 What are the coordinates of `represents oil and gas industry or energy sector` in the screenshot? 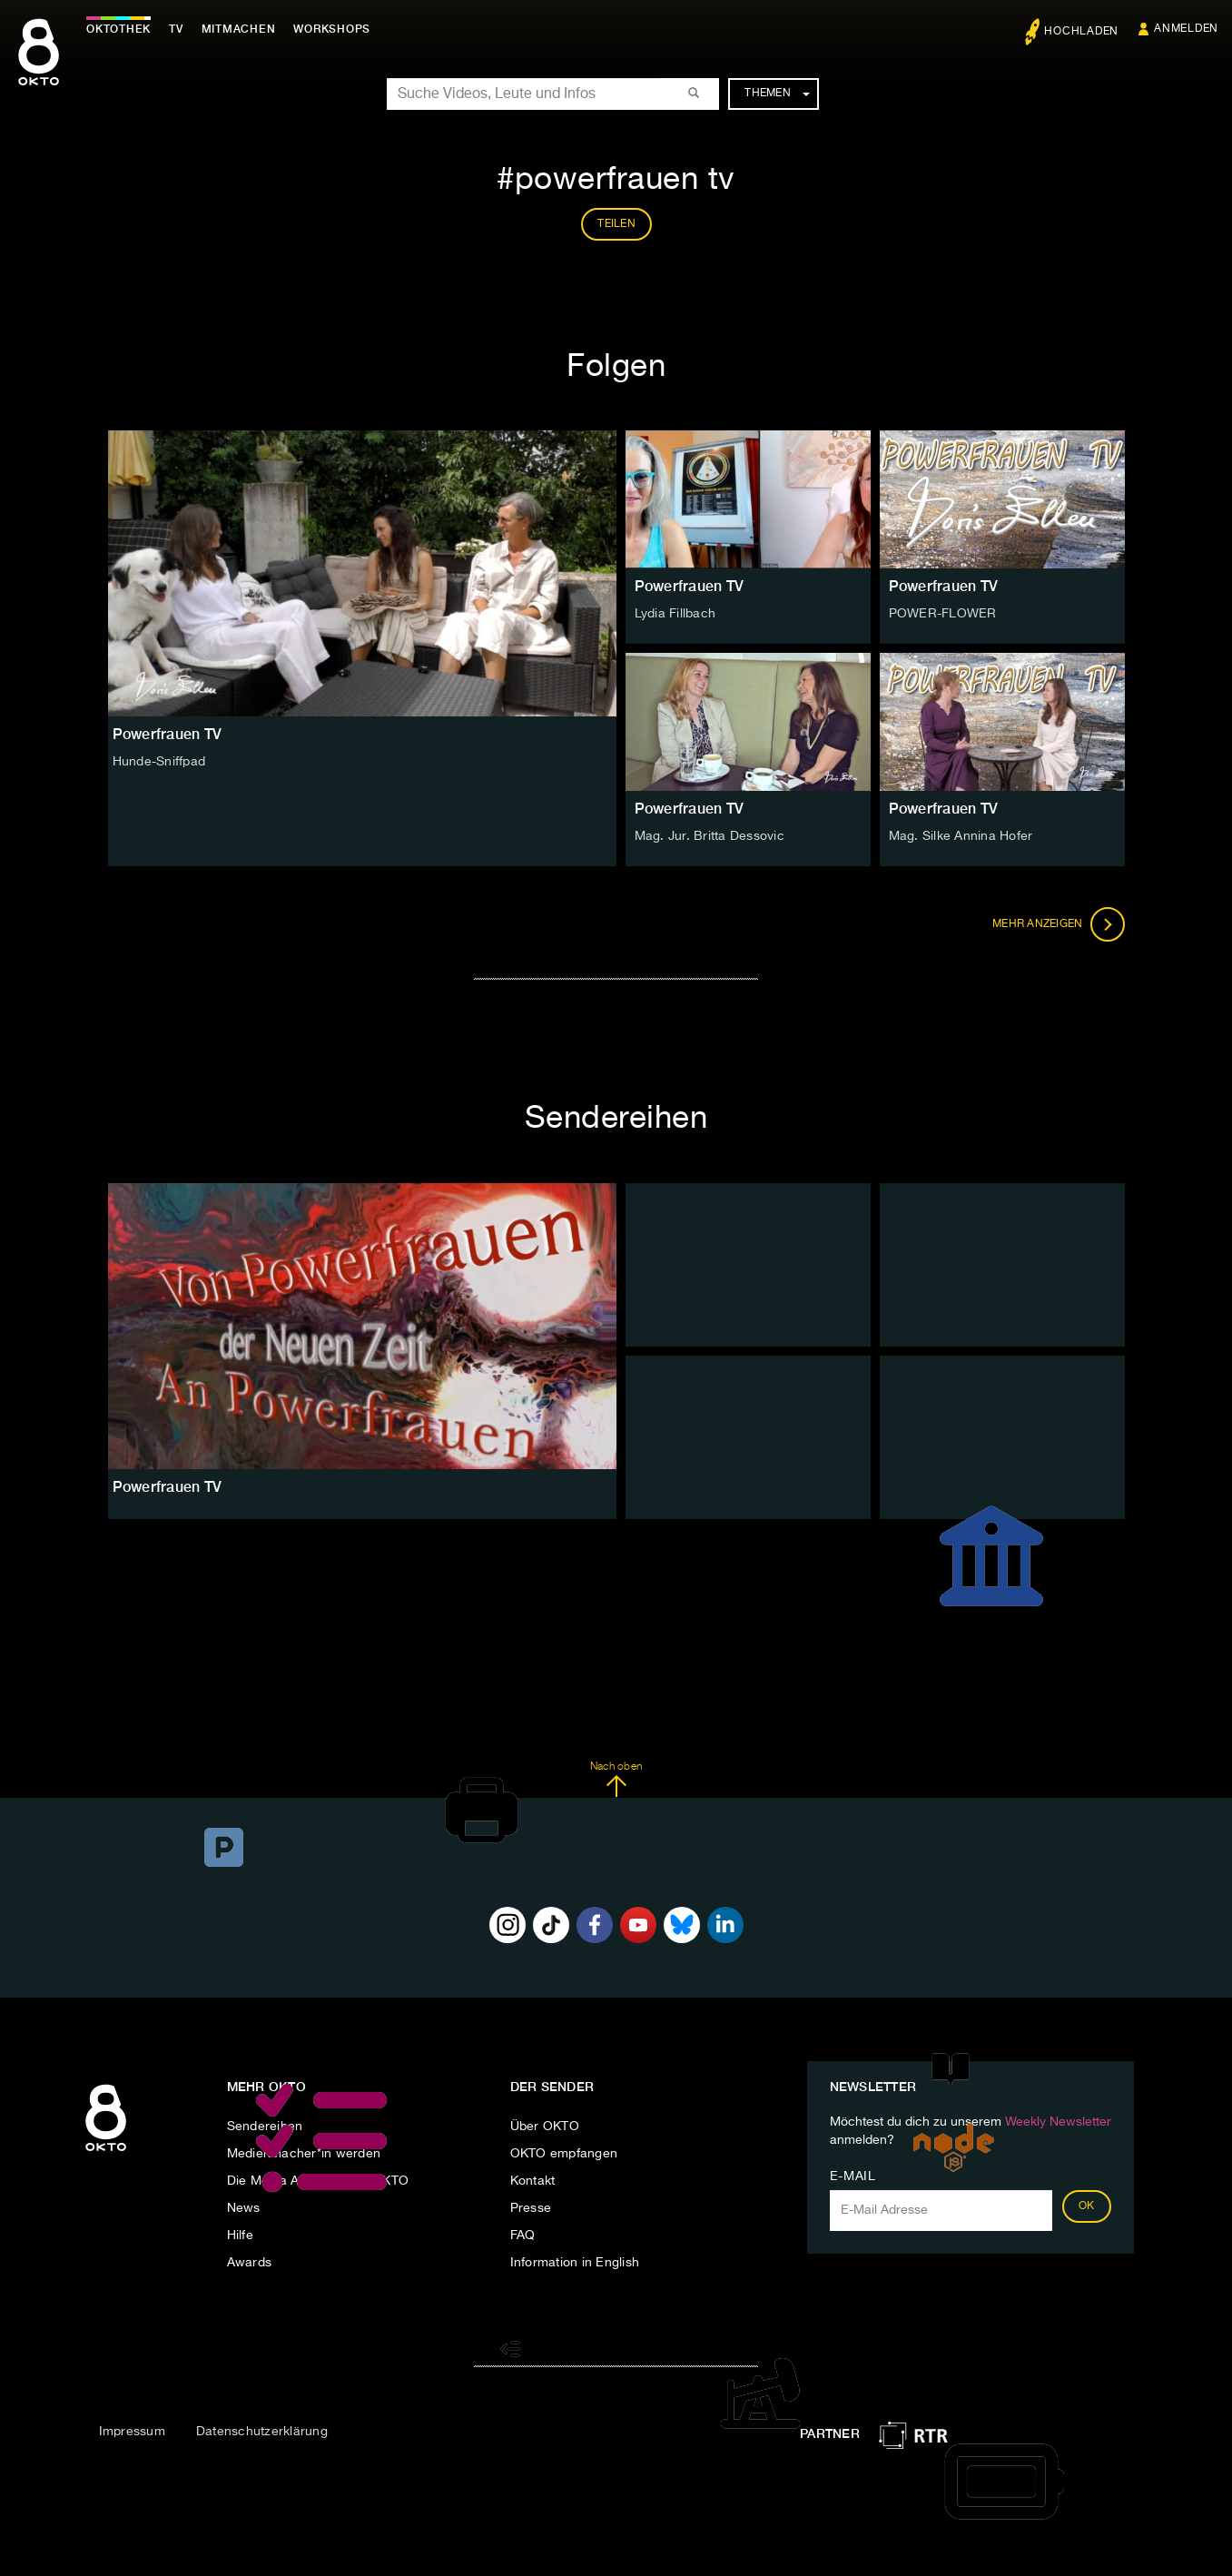 It's located at (760, 2393).